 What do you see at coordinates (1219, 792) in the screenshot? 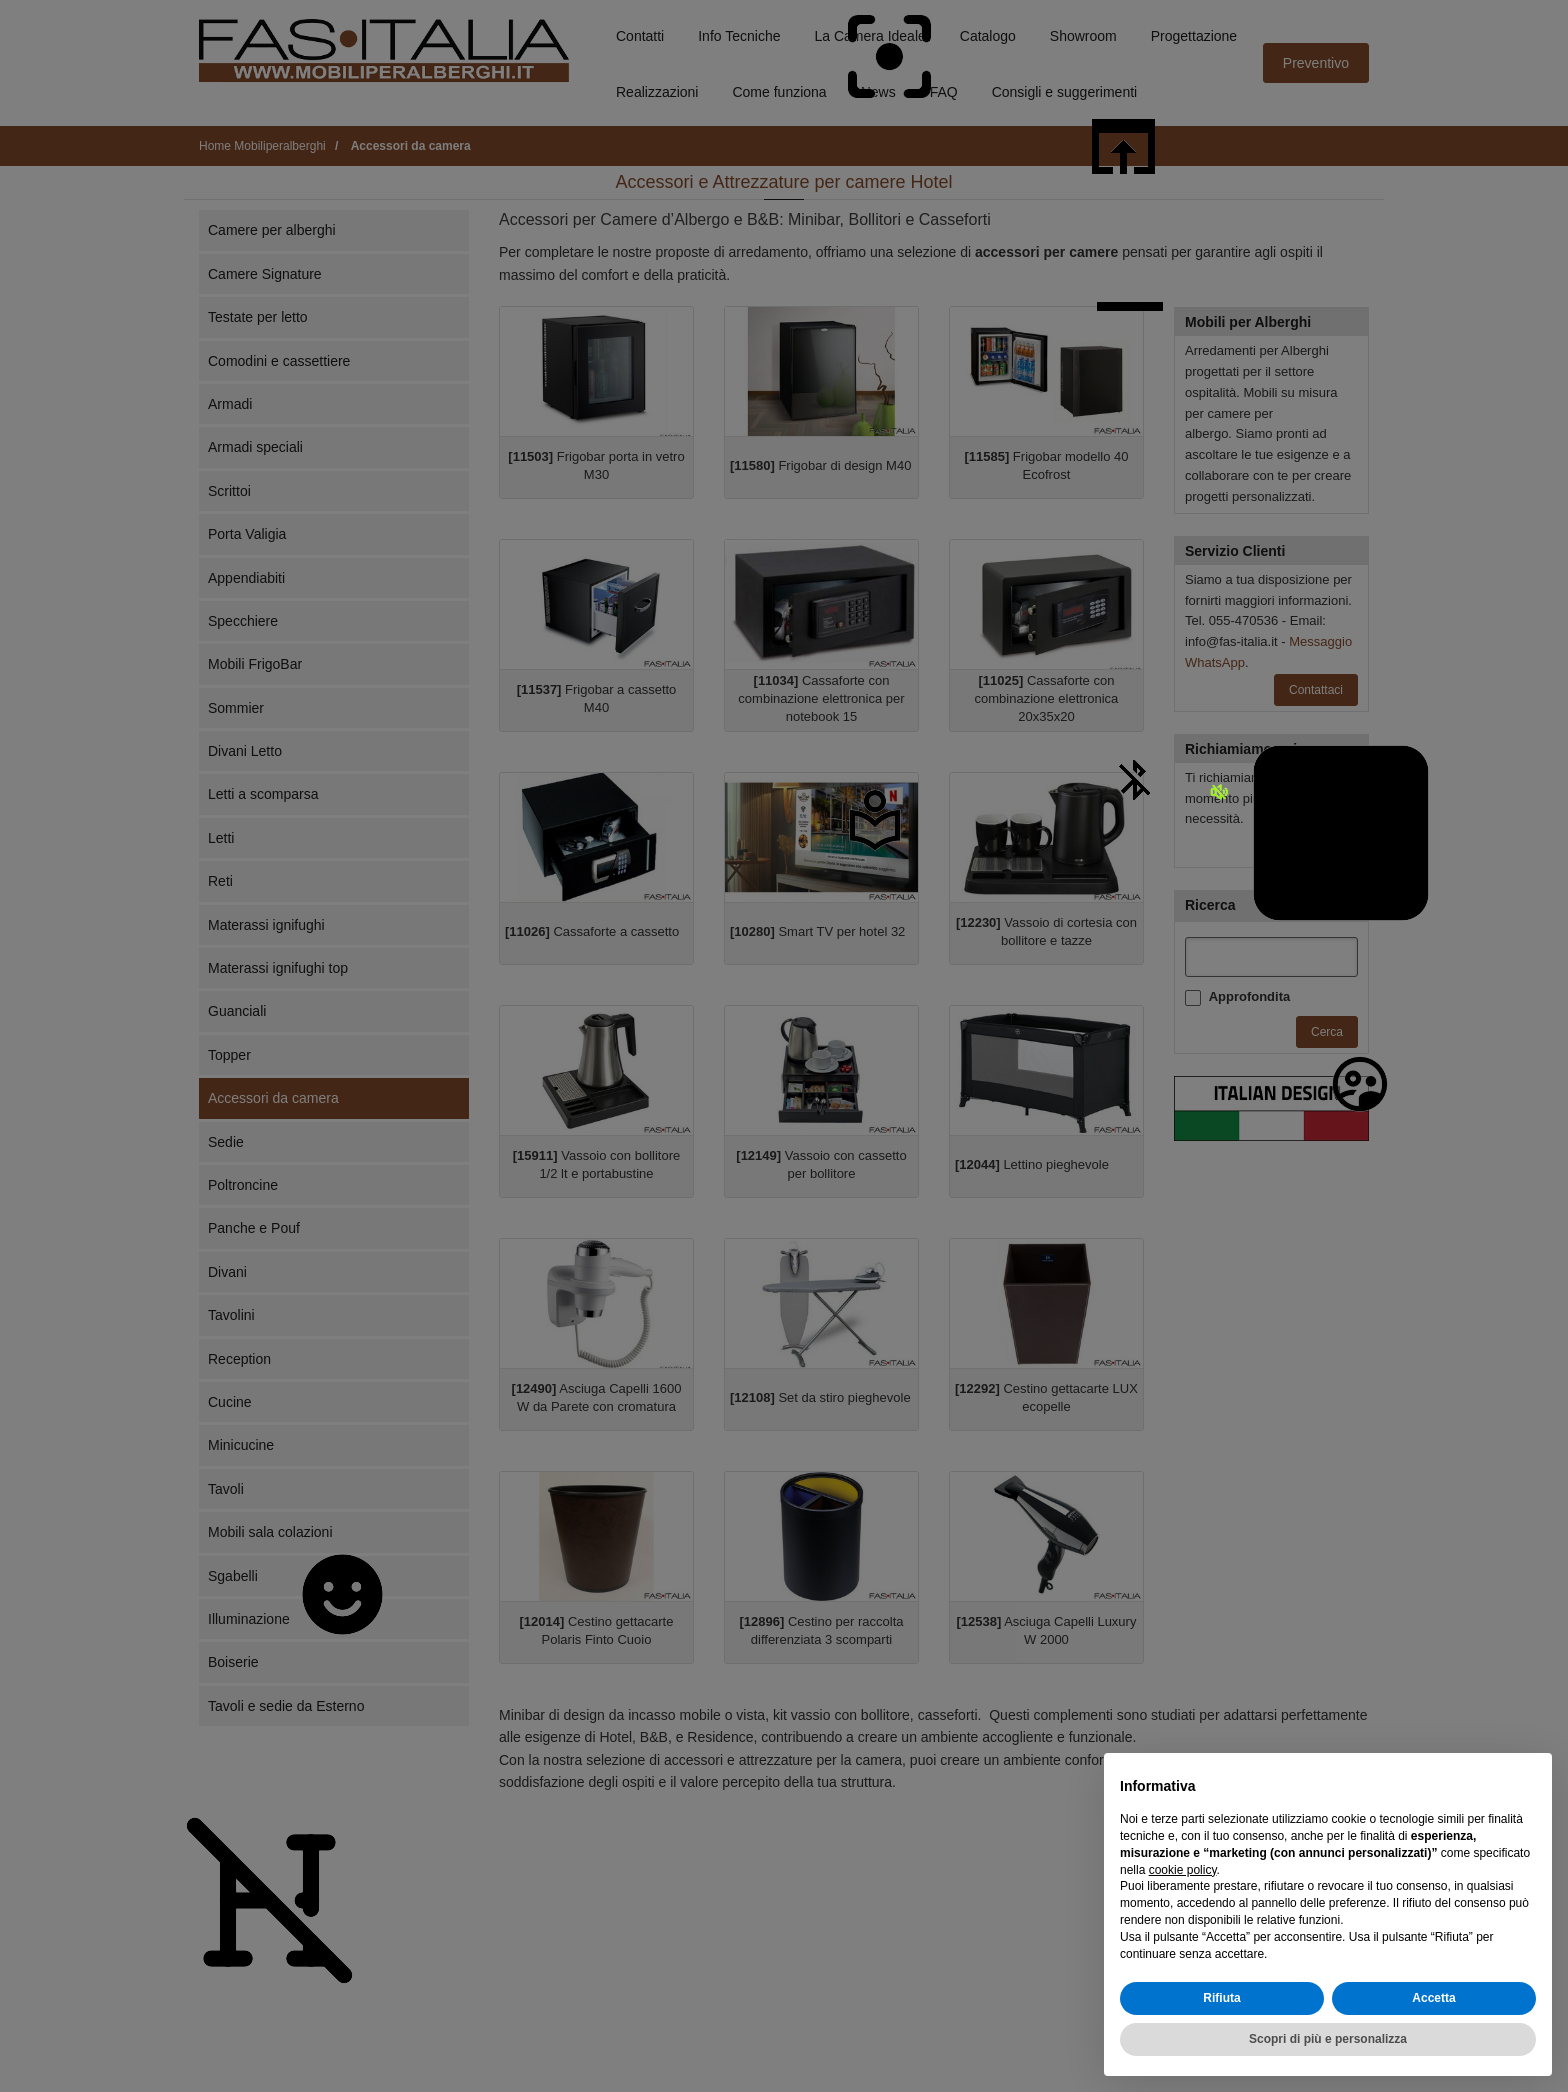
I see `mute audio or sound` at bounding box center [1219, 792].